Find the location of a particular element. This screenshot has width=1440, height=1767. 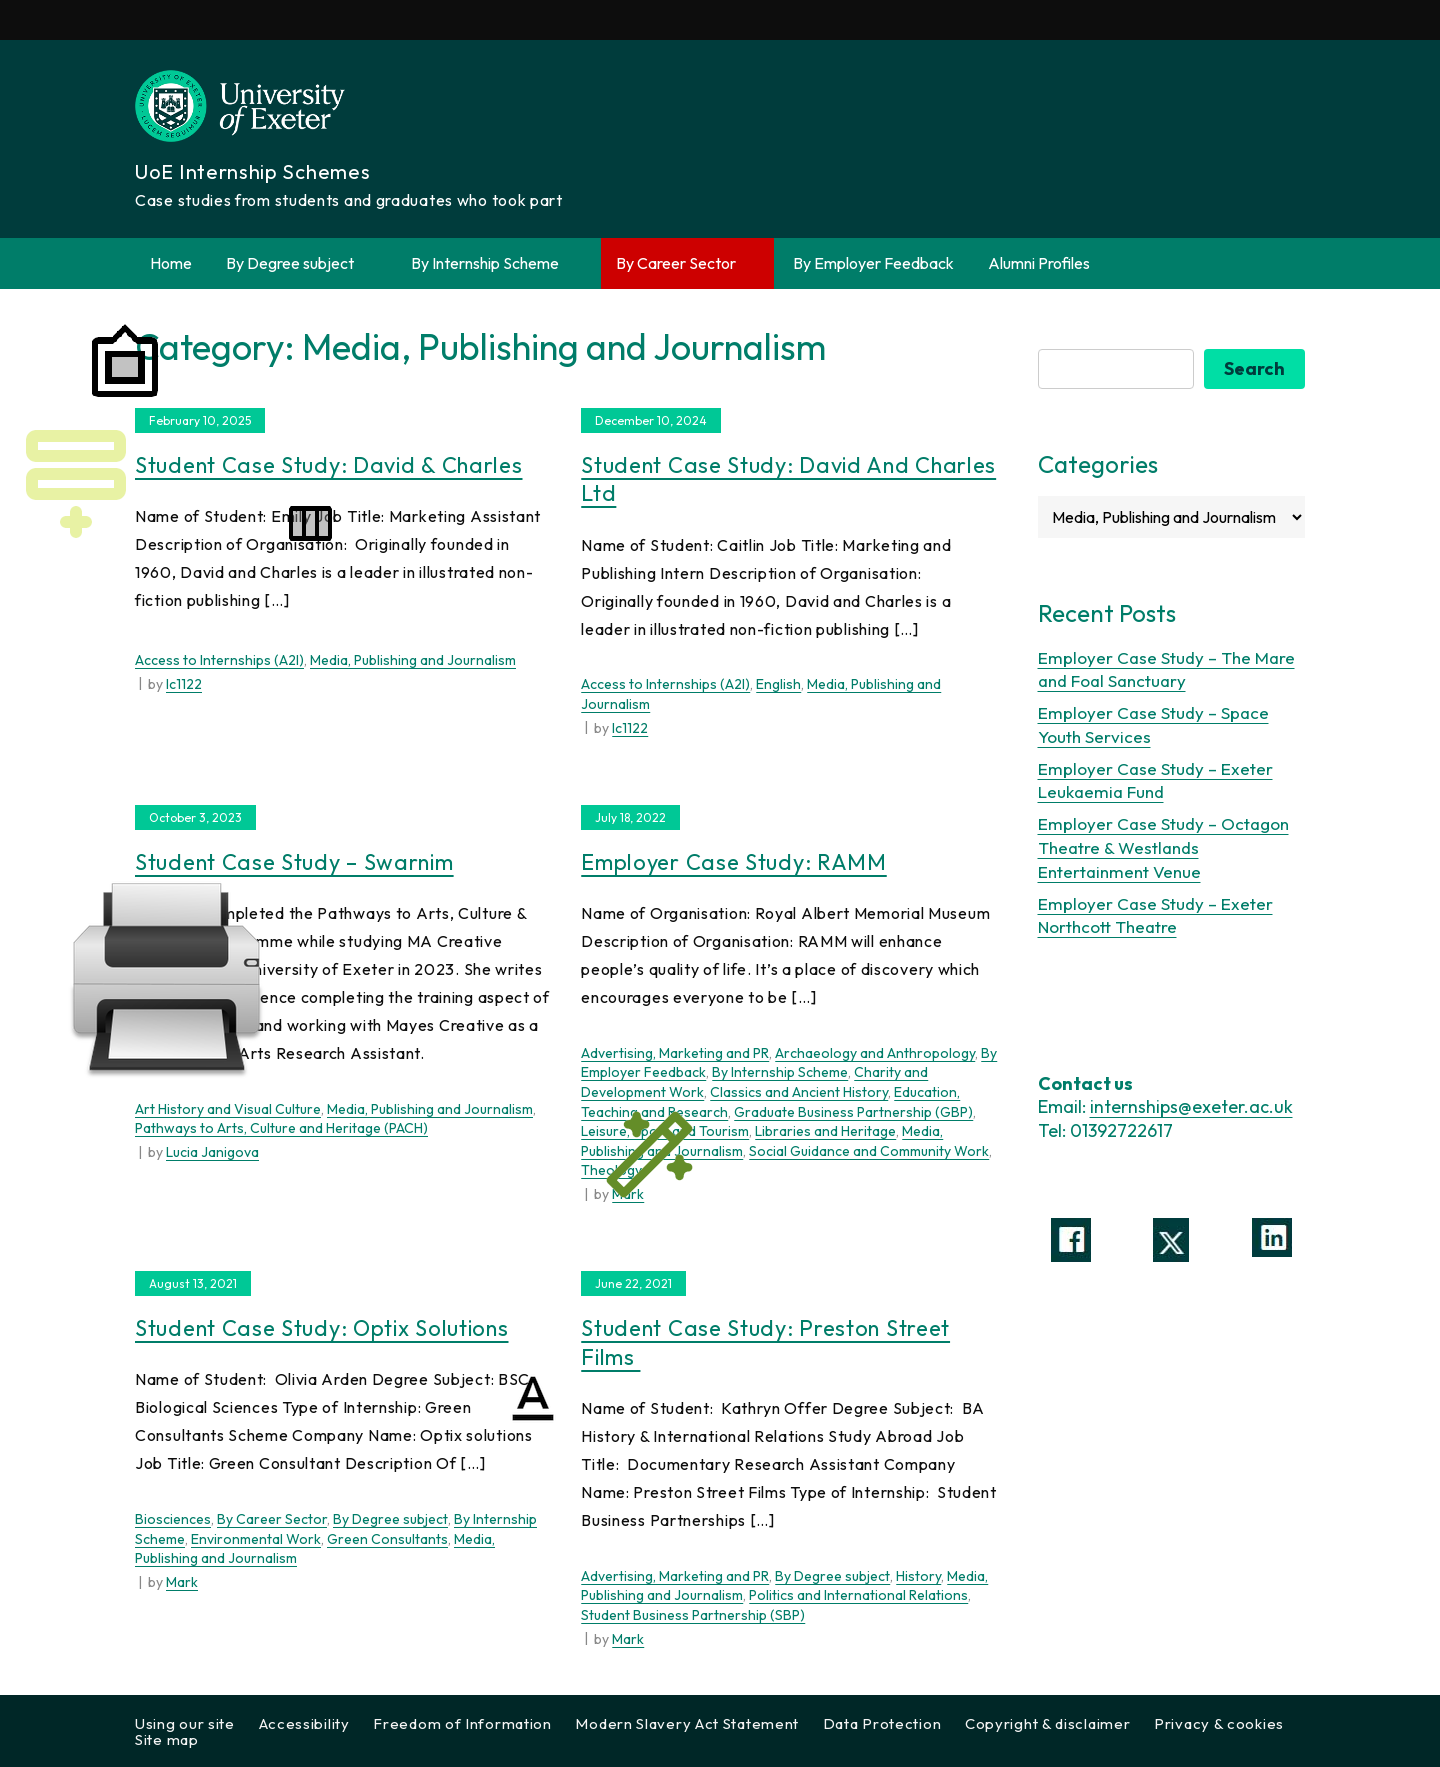

format or style text is located at coordinates (533, 1400).